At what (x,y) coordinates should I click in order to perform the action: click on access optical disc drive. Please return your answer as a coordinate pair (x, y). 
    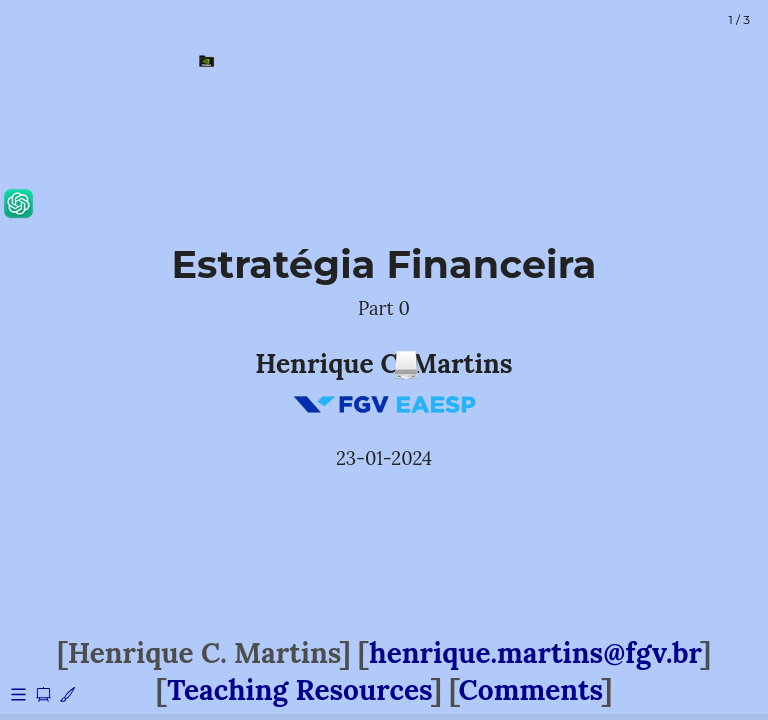
    Looking at the image, I should click on (405, 365).